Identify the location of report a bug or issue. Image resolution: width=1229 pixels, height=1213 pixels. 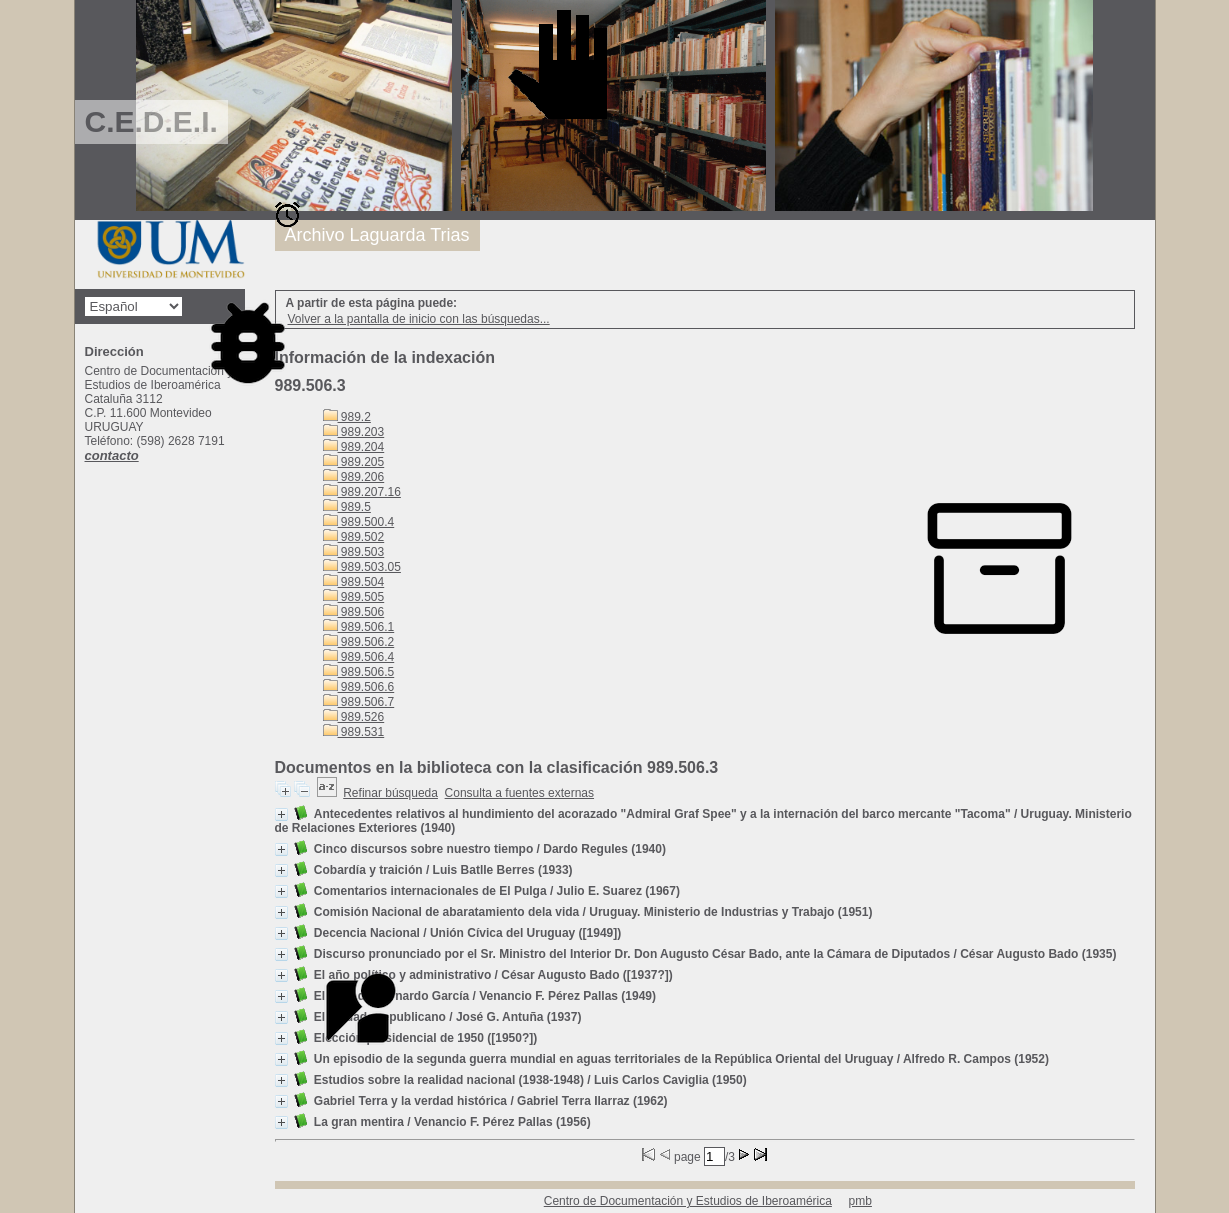
(248, 342).